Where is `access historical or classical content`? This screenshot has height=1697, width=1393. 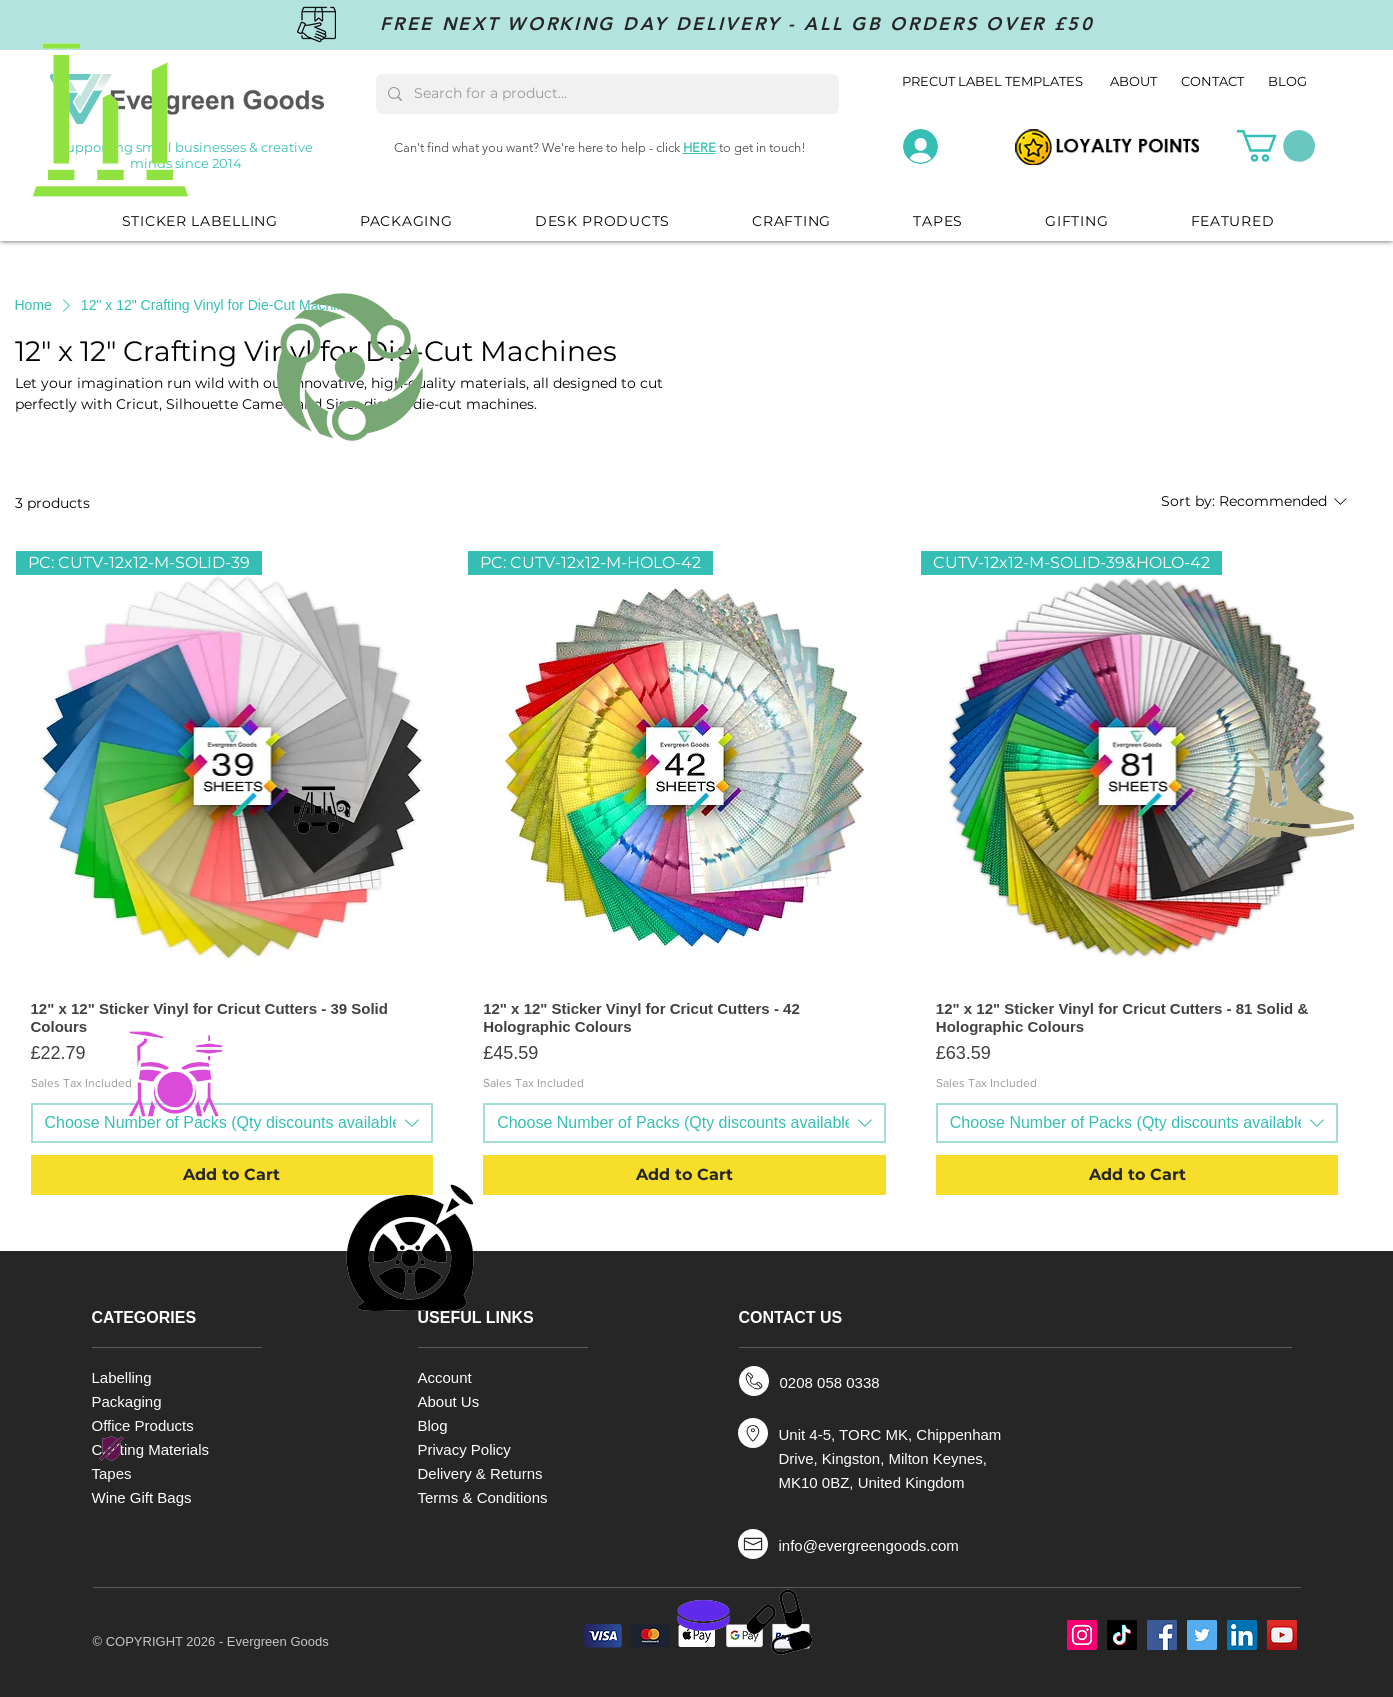
access historical or classical content is located at coordinates (110, 117).